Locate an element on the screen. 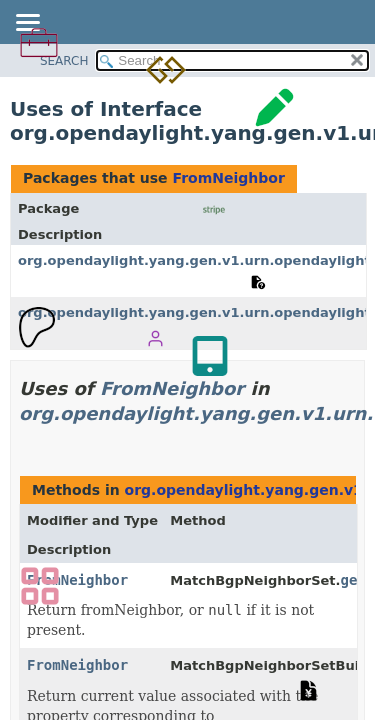  access tools and utilities is located at coordinates (39, 44).